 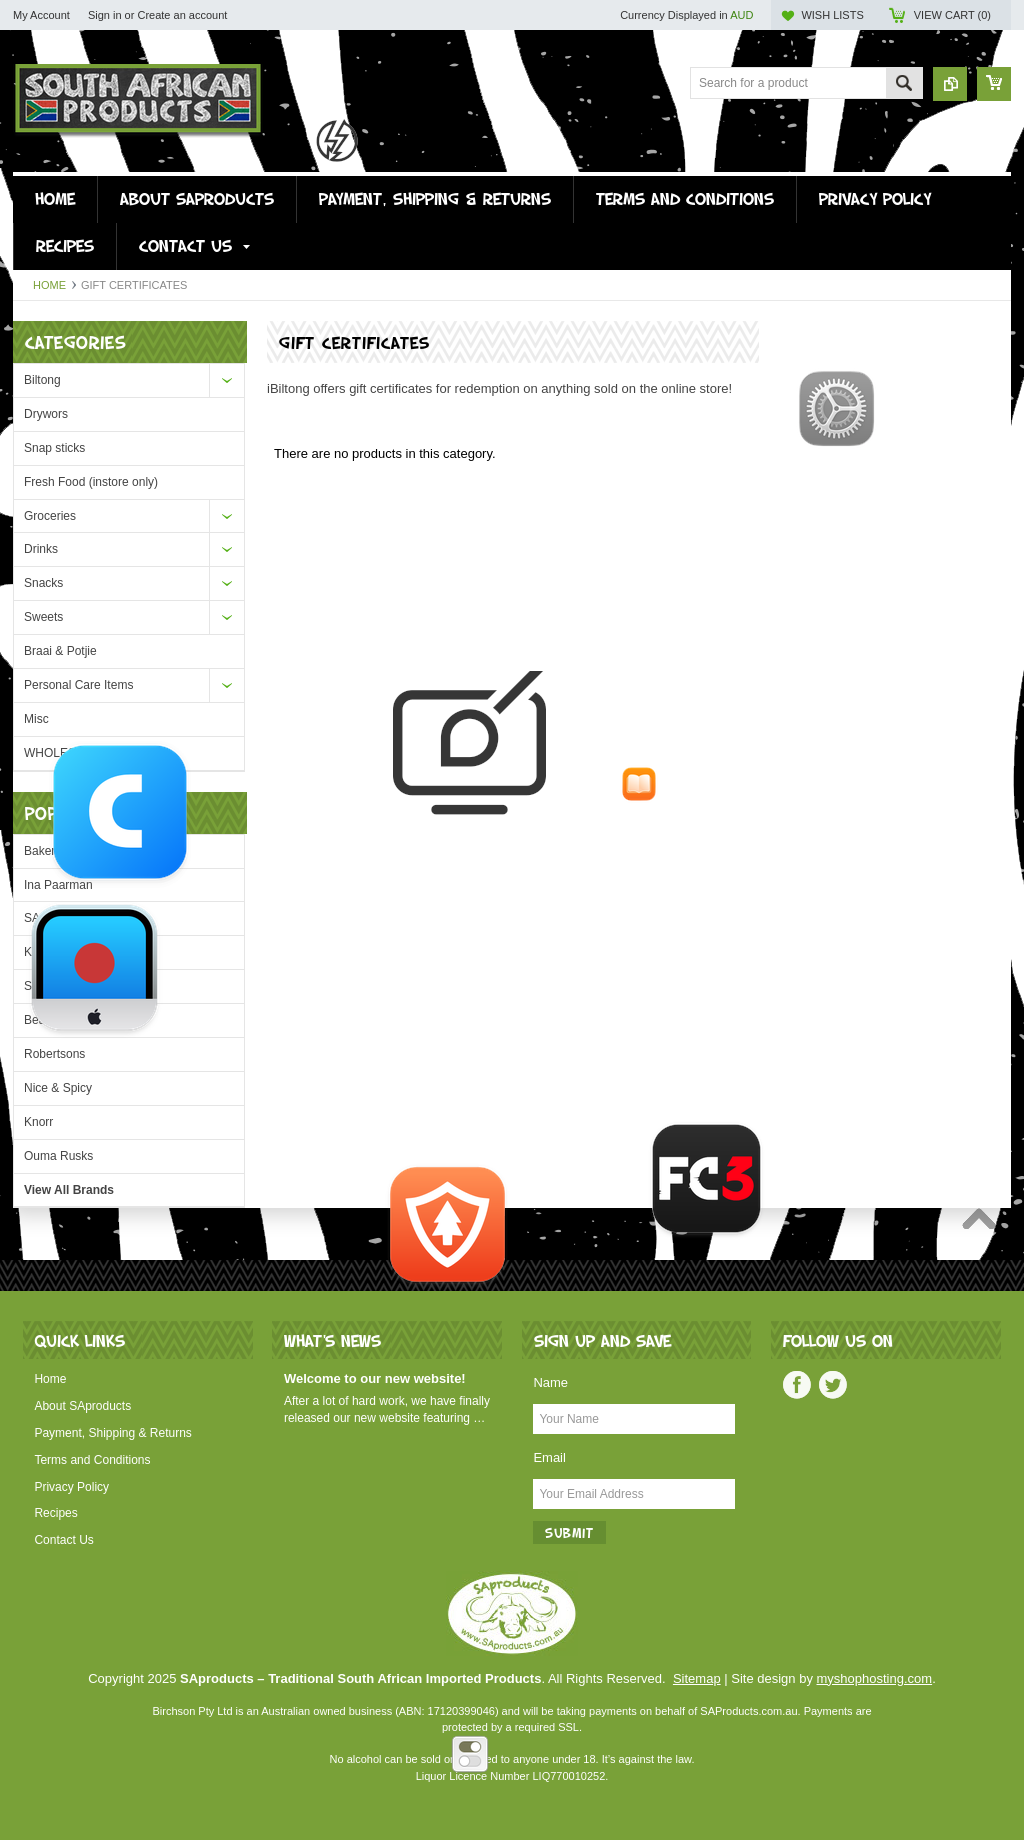 I want to click on customize display and theme settings, so click(x=469, y=747).